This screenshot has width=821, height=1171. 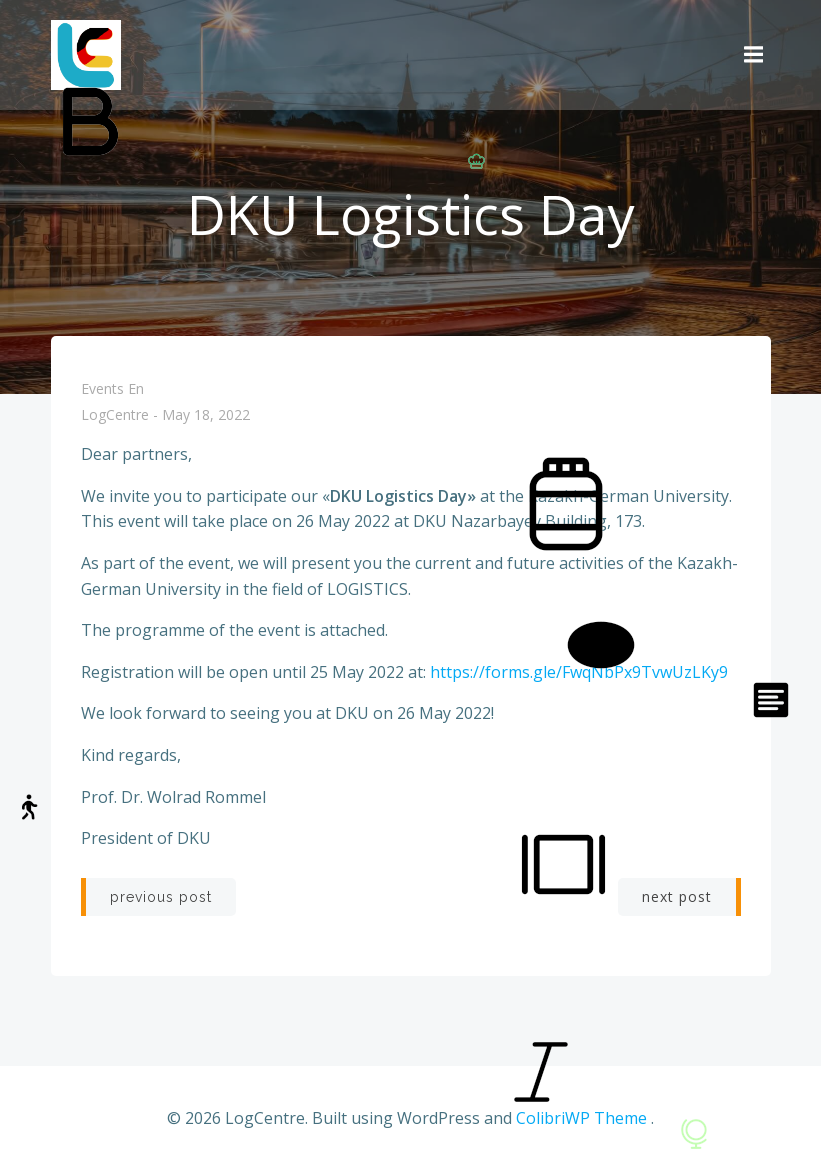 I want to click on view product or container details, so click(x=566, y=504).